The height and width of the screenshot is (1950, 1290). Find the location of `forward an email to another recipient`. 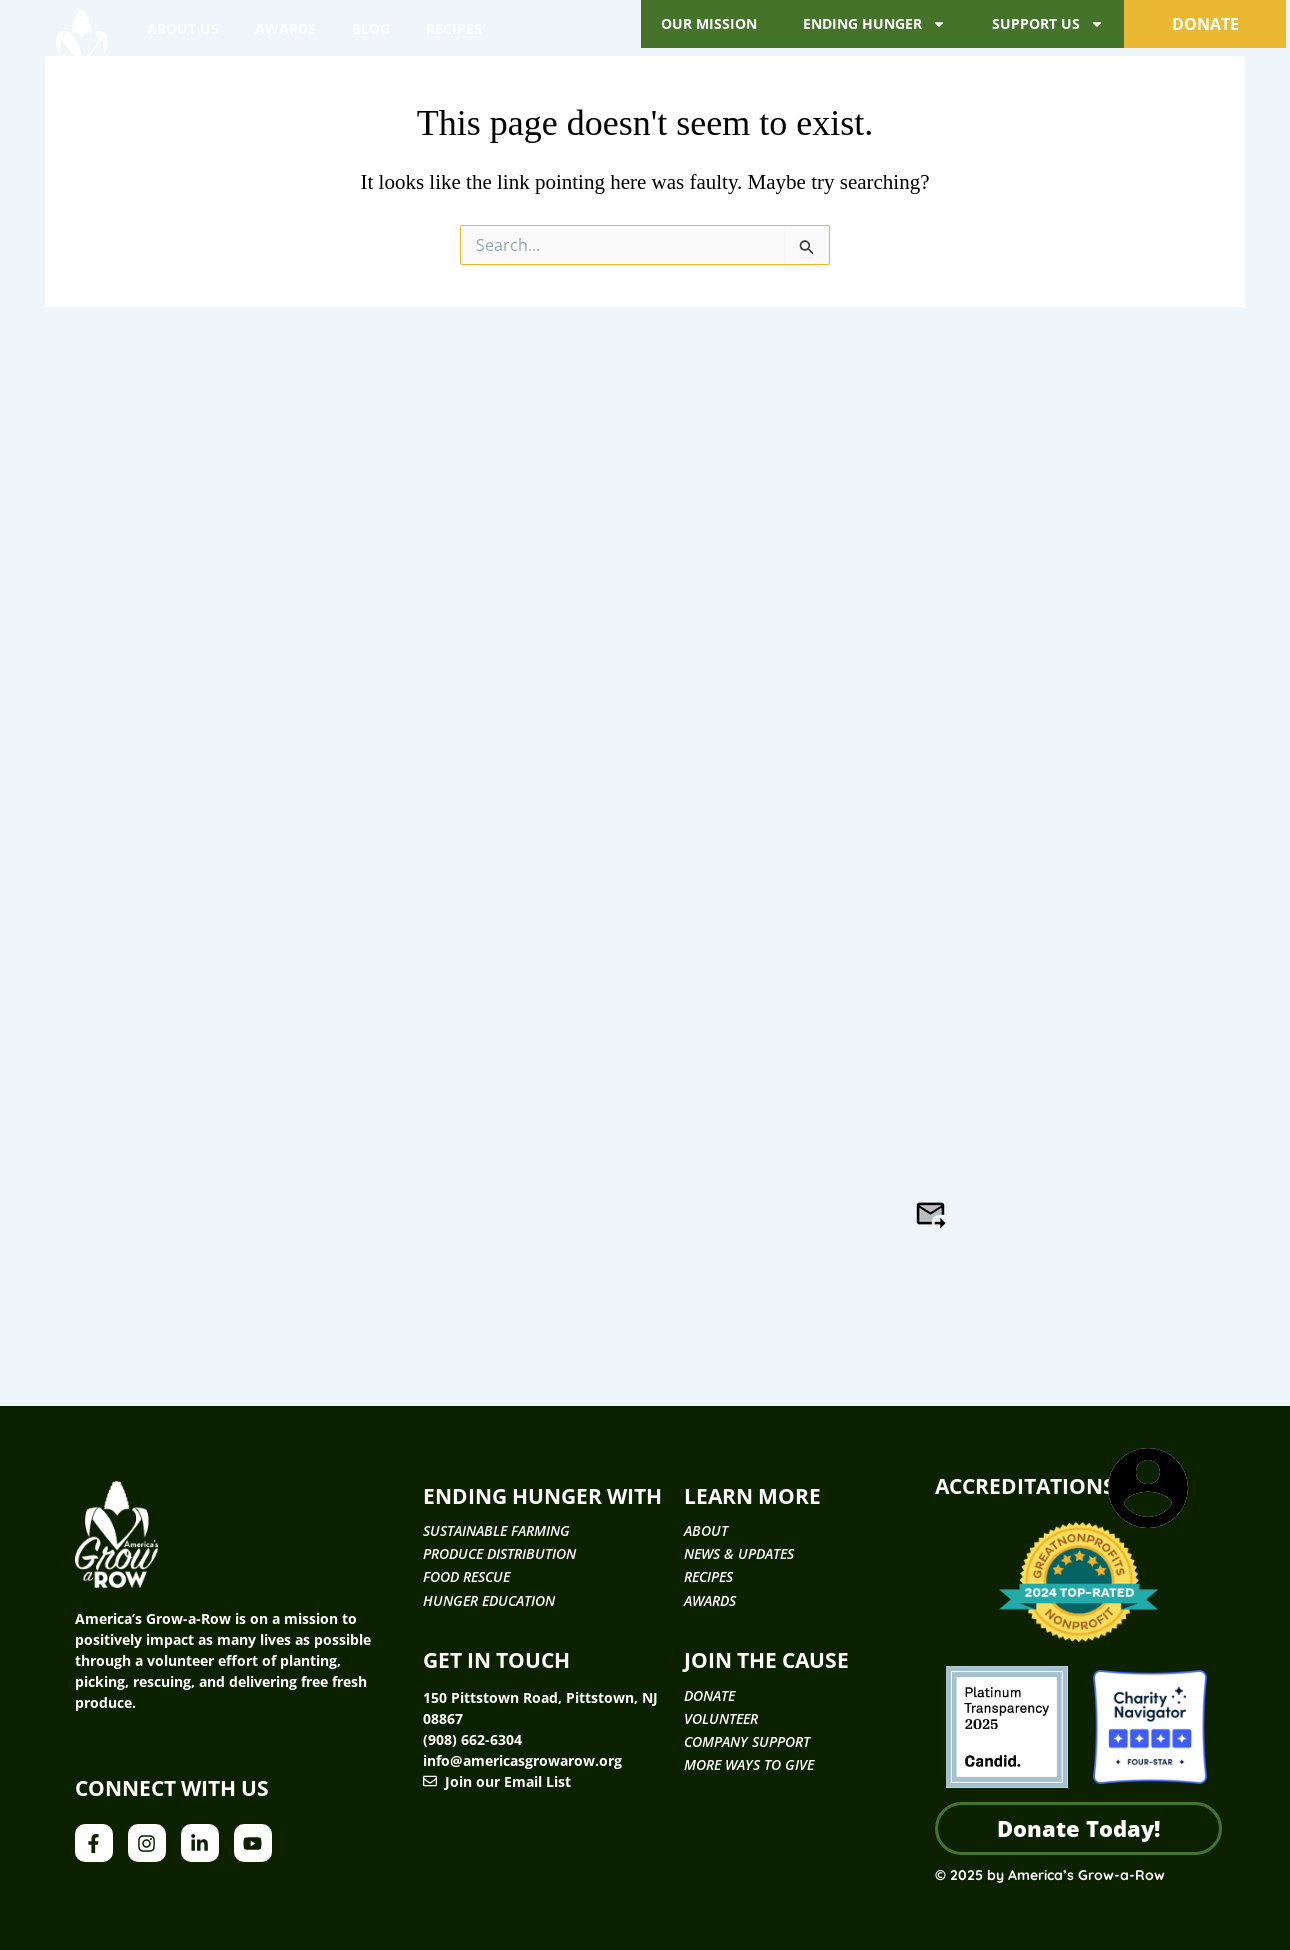

forward an email to another recipient is located at coordinates (930, 1213).